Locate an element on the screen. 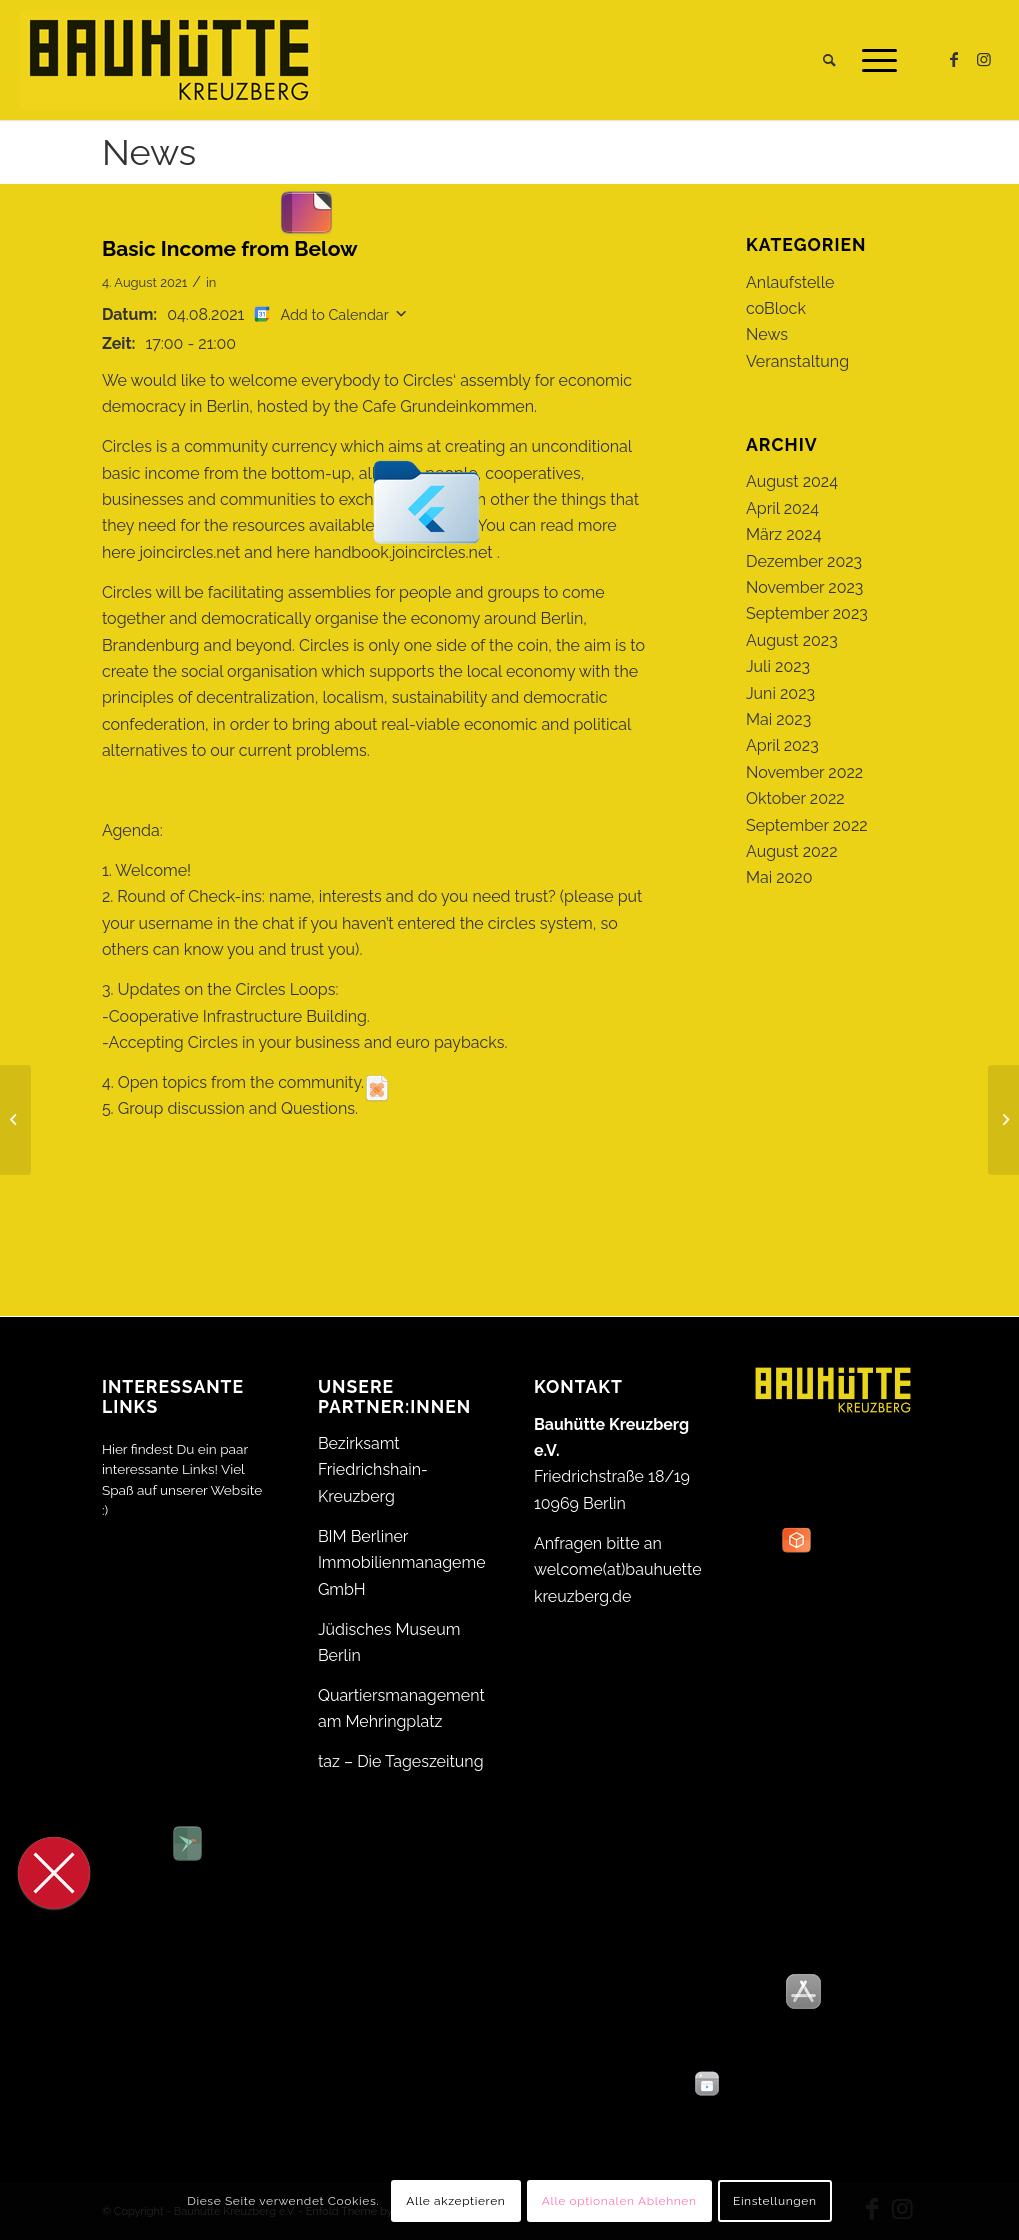 This screenshot has width=1019, height=2240. indicates a sync error with a shared file or folder is located at coordinates (54, 1873).